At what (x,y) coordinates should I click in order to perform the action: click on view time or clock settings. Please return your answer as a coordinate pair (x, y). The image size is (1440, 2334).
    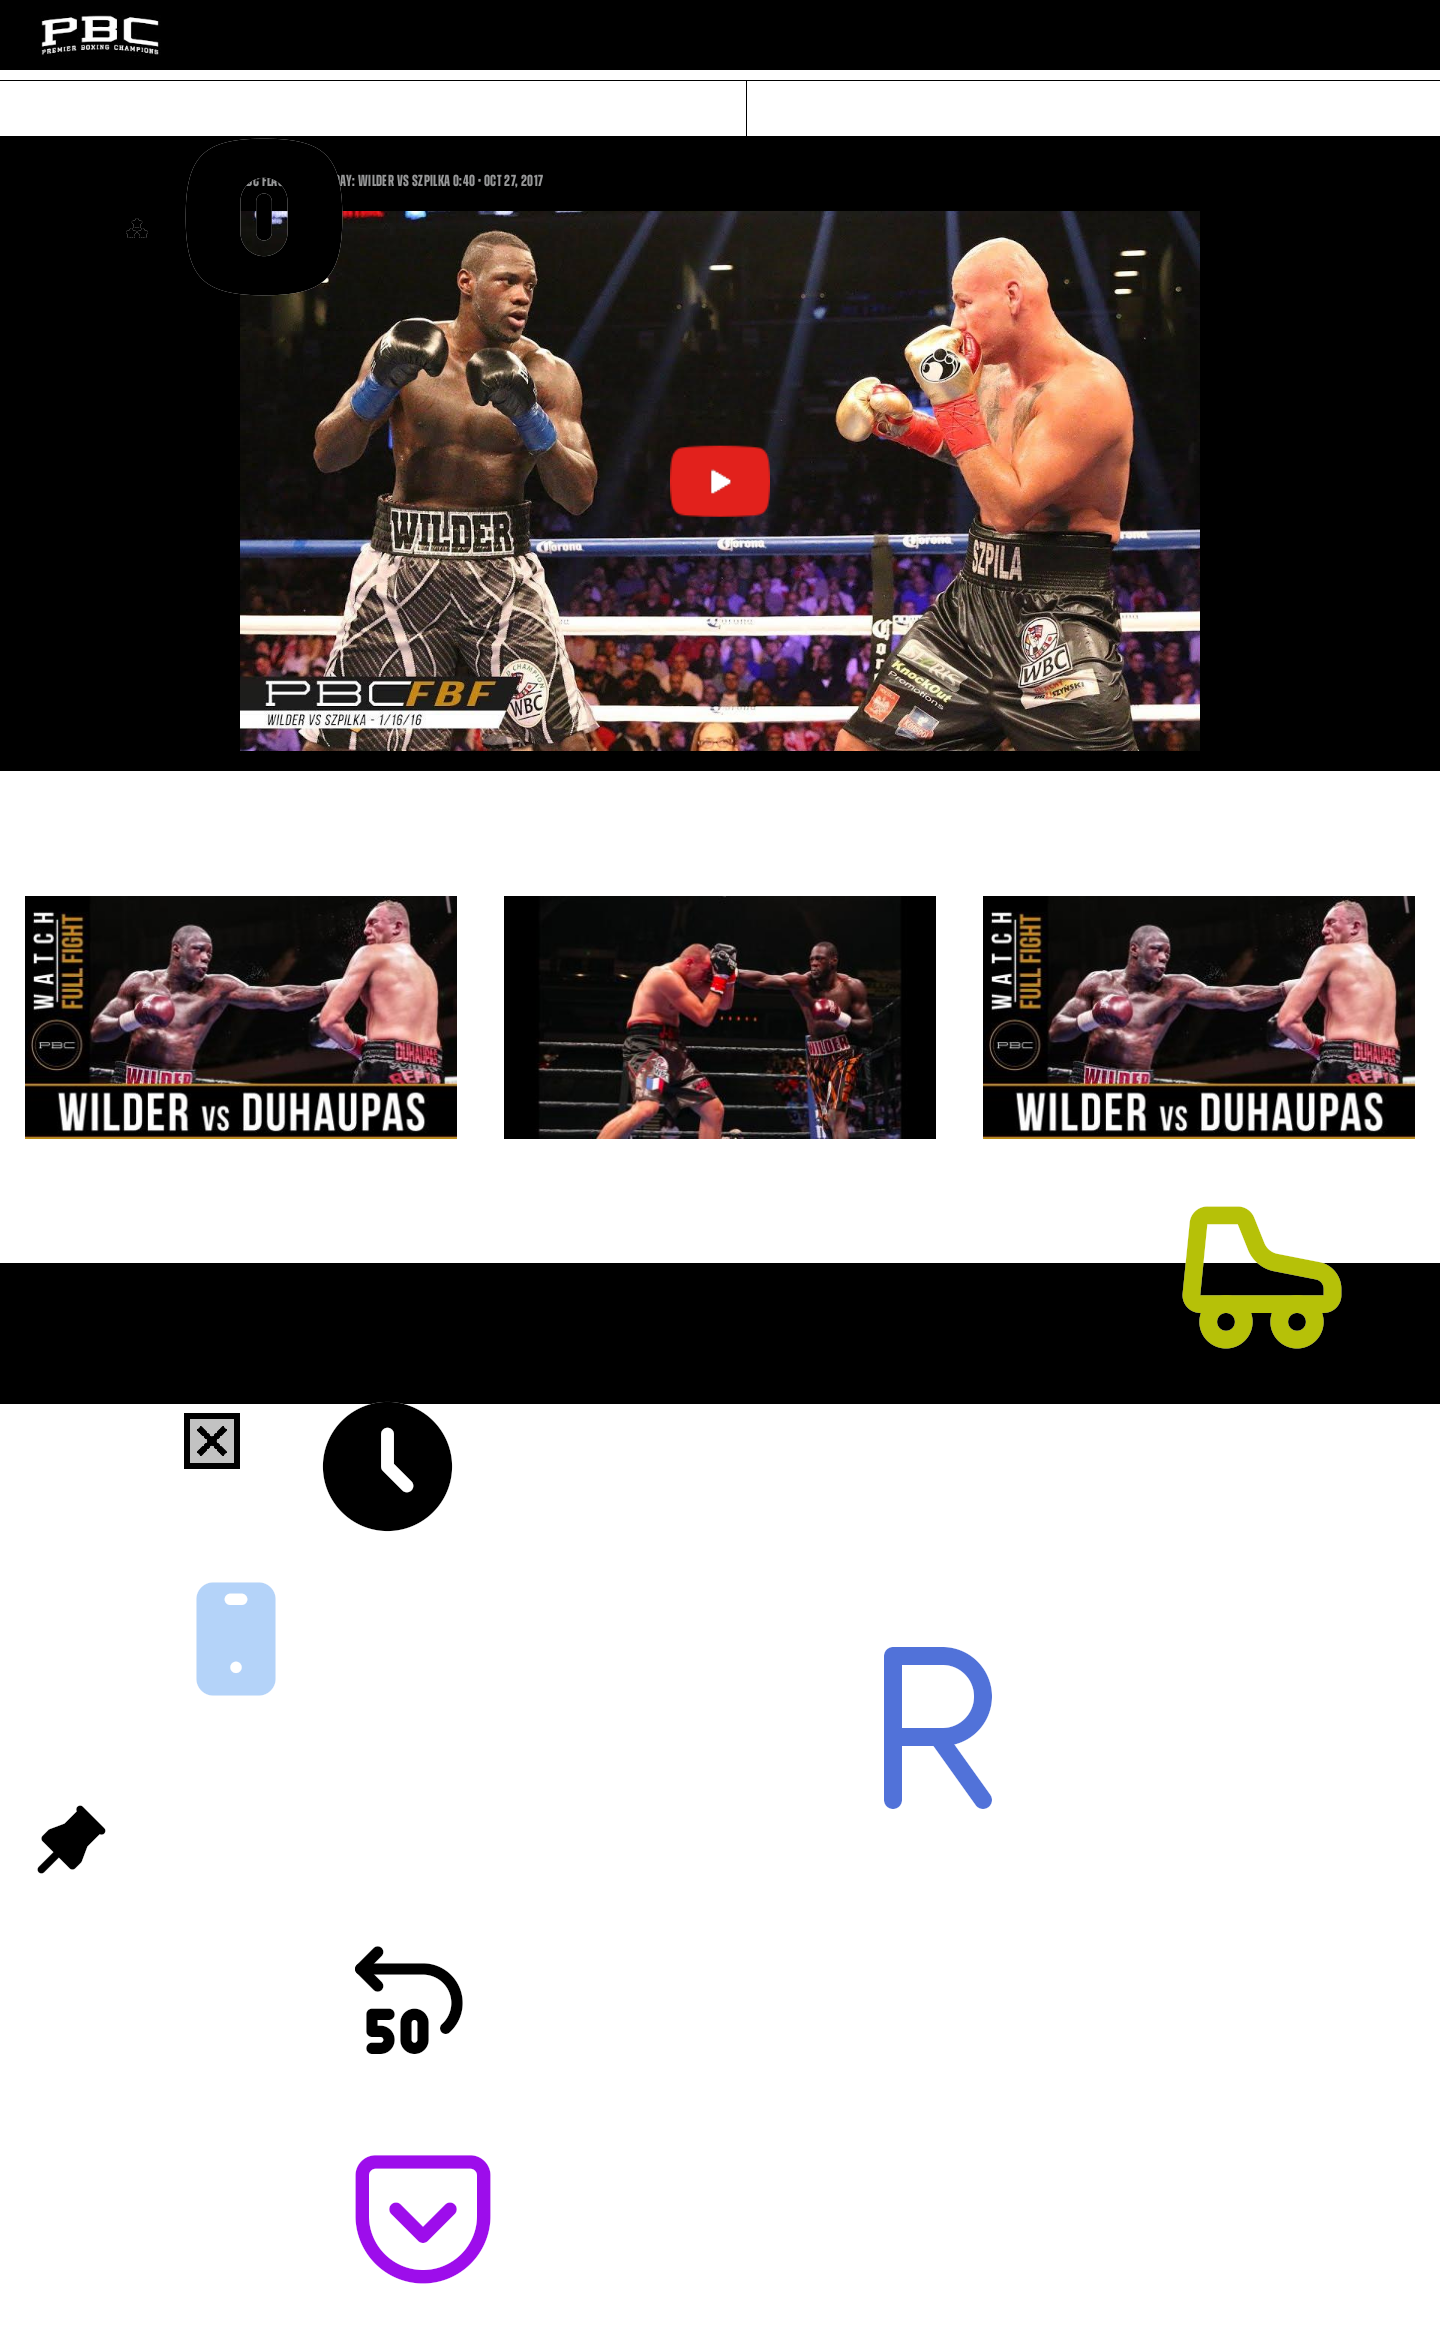
    Looking at the image, I should click on (387, 1466).